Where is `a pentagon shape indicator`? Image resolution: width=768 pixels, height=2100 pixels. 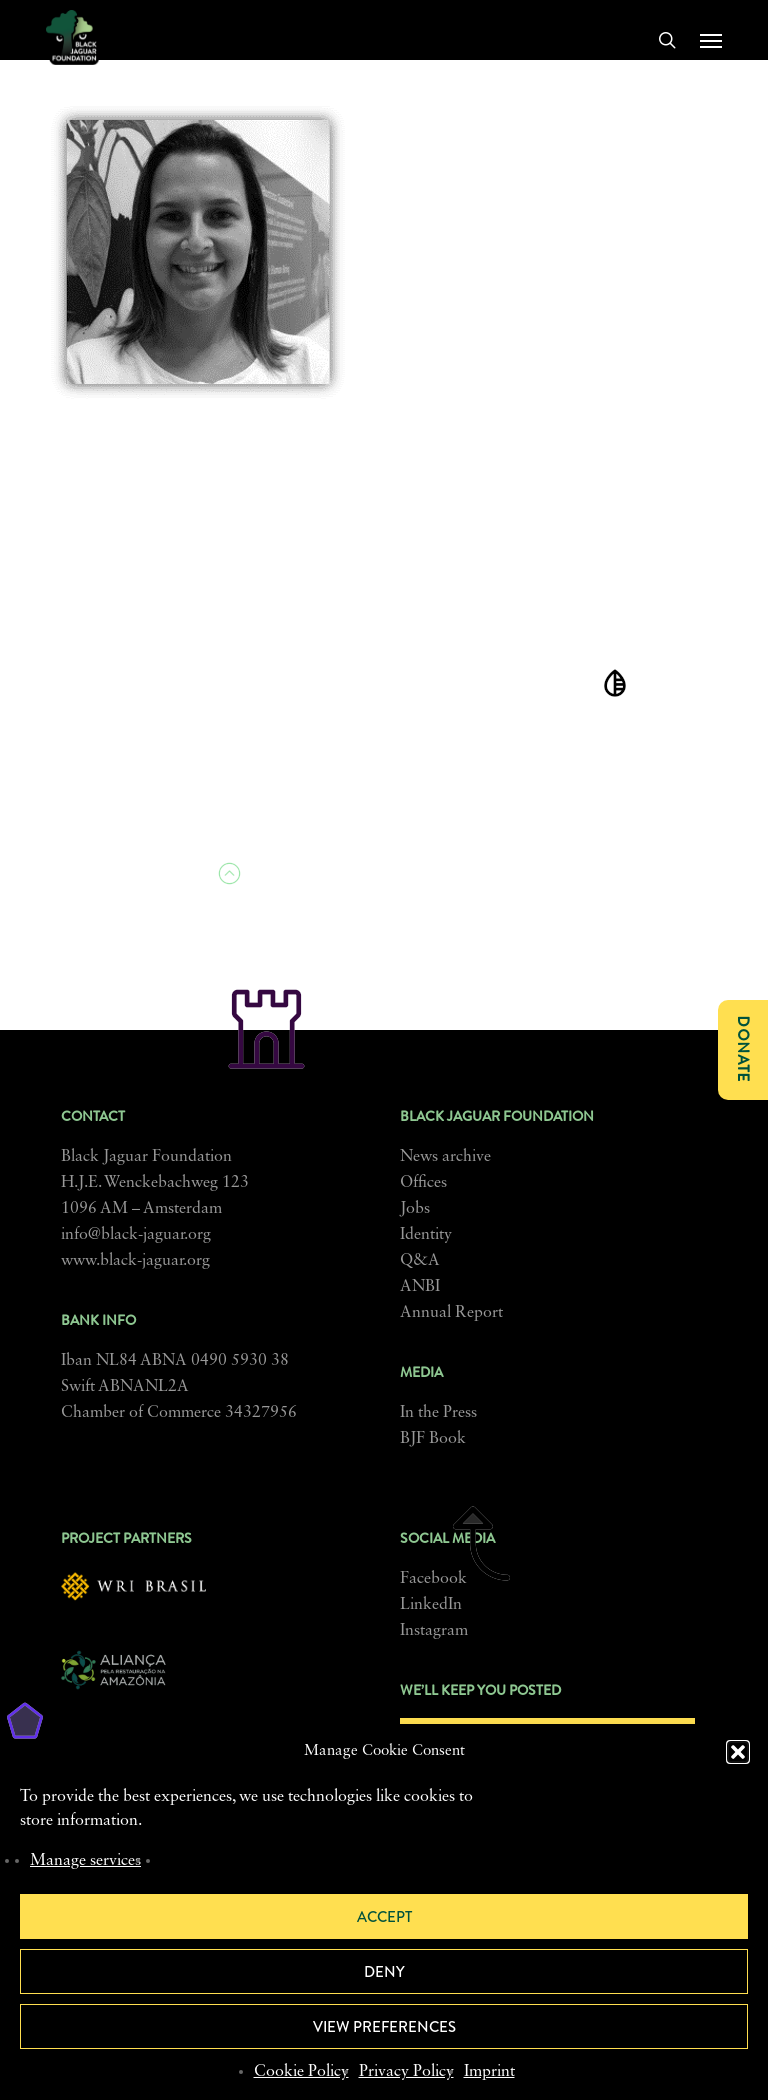
a pentagon shape indicator is located at coordinates (25, 1722).